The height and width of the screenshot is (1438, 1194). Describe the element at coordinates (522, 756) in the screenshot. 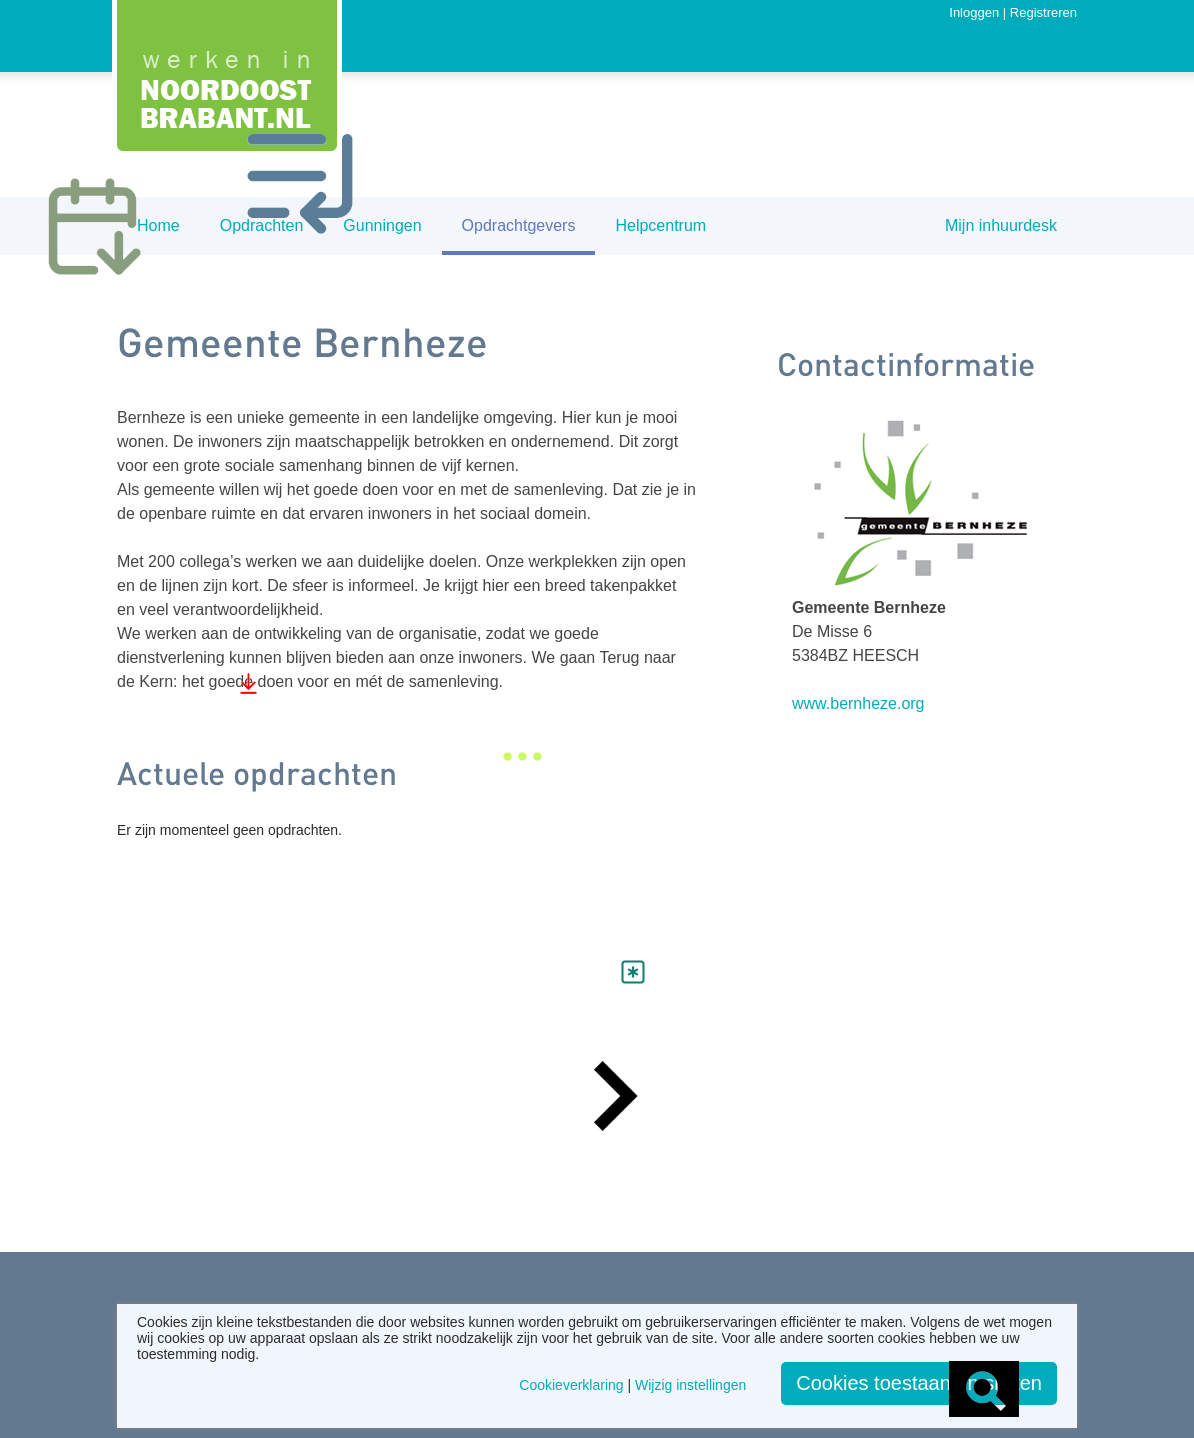

I see `access more options or actions` at that location.